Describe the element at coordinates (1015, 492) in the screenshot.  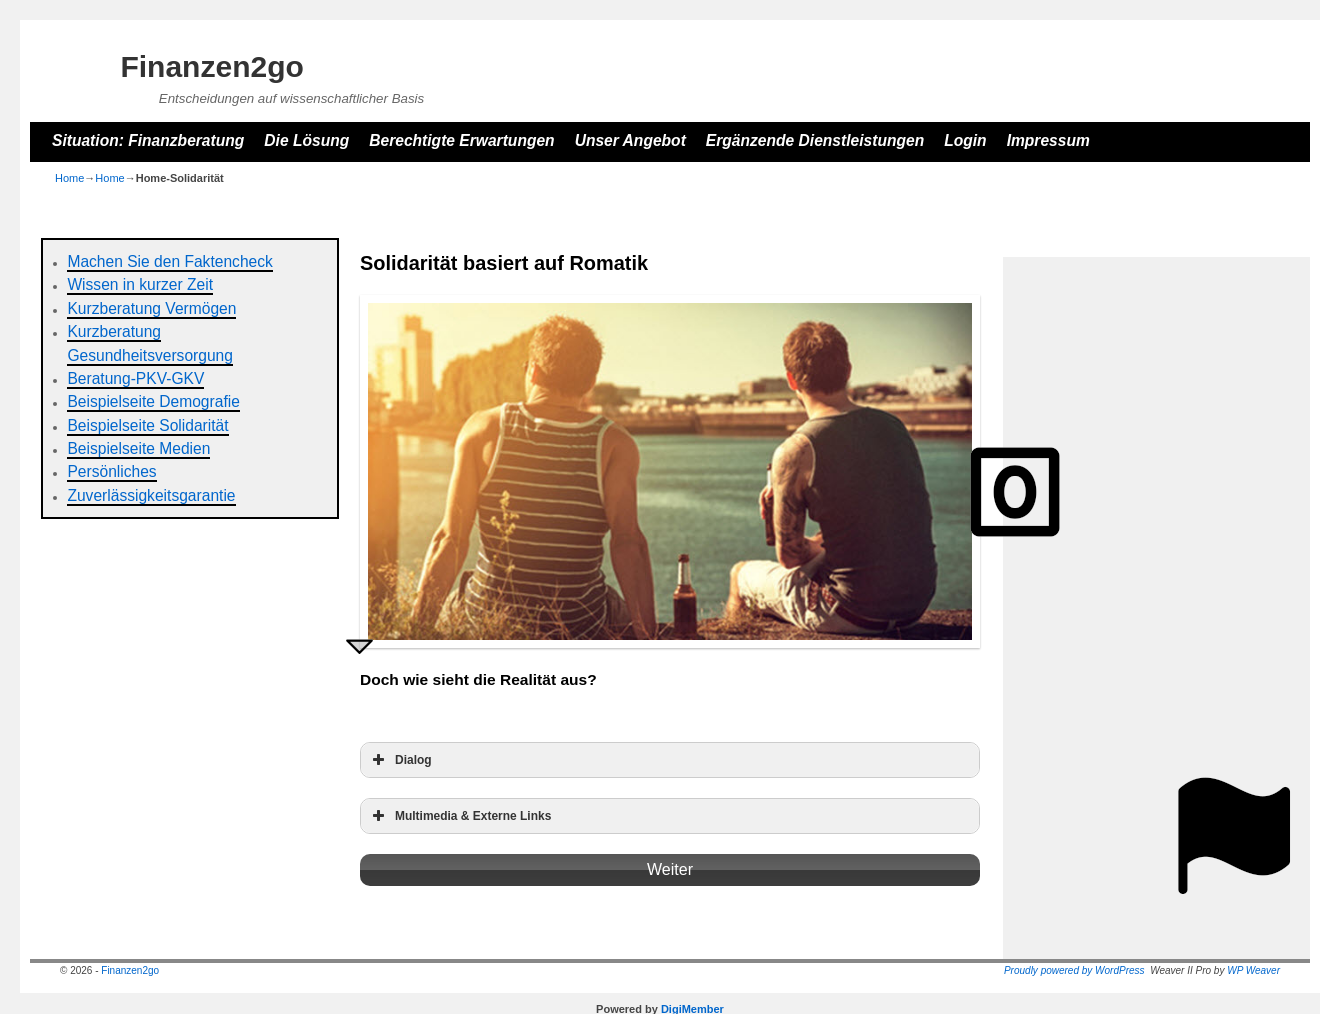
I see `indicates zero items or count` at that location.